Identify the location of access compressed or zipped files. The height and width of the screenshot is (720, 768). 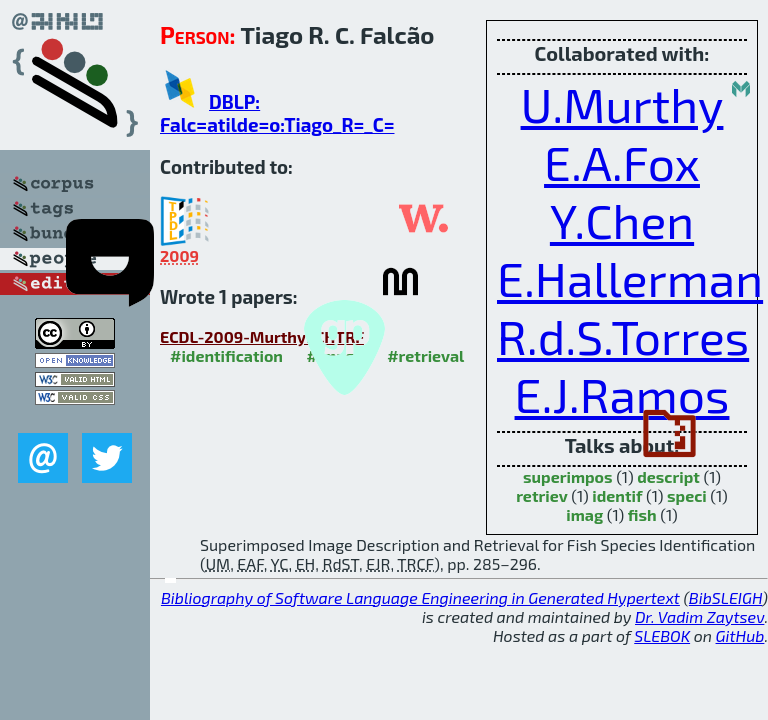
(669, 433).